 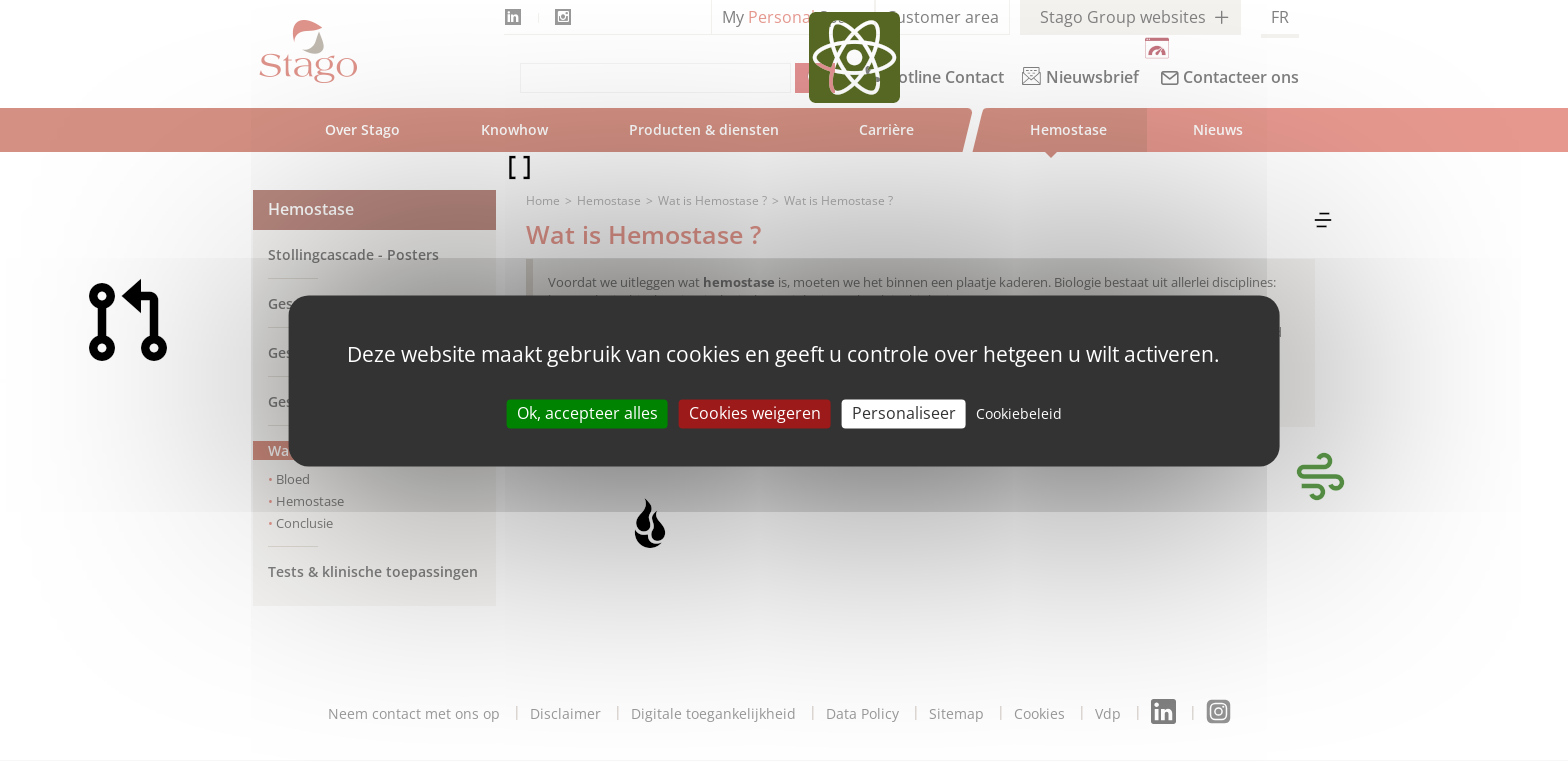 What do you see at coordinates (1320, 476) in the screenshot?
I see `indicates windy weather conditions` at bounding box center [1320, 476].